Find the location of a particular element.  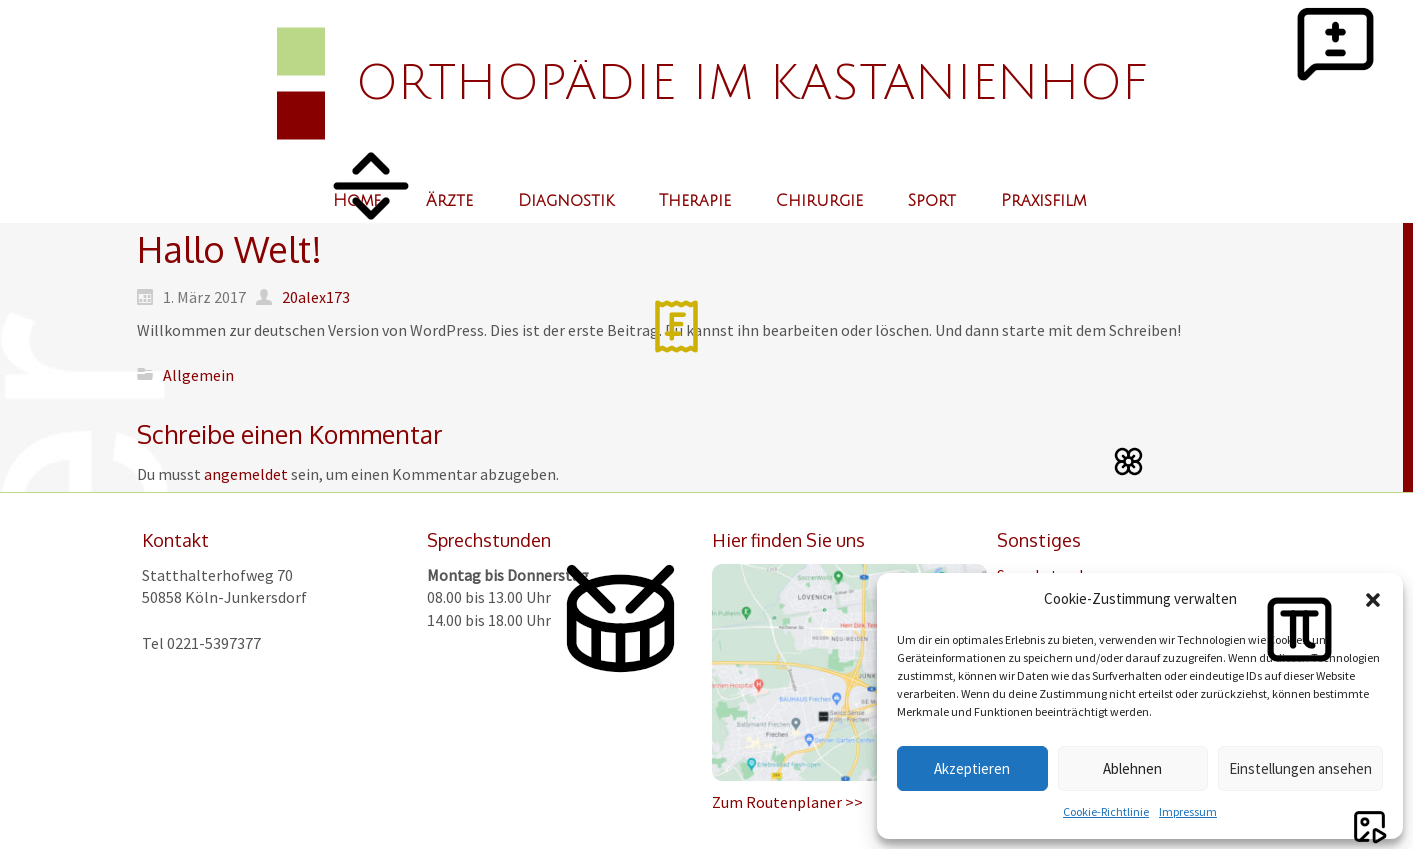

view receipt or transaction in swiss francs is located at coordinates (676, 326).